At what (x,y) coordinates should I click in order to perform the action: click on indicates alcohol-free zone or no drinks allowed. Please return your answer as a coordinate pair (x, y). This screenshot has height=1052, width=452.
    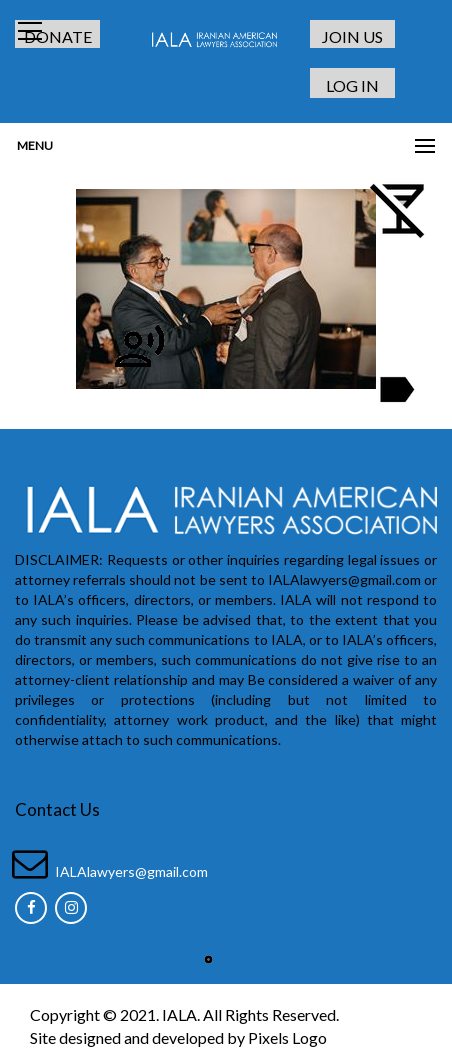
    Looking at the image, I should click on (399, 209).